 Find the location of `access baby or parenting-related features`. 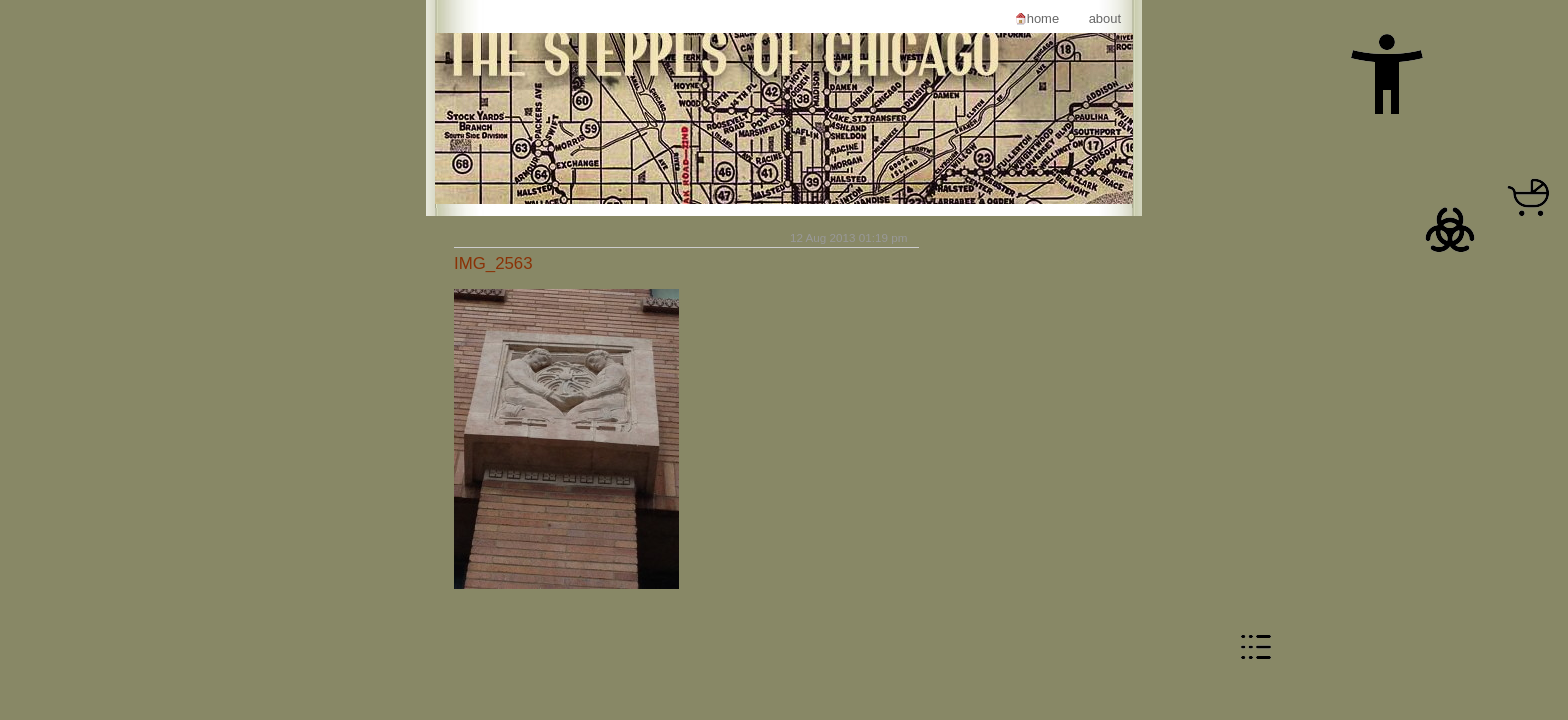

access baby or parenting-related features is located at coordinates (1529, 196).